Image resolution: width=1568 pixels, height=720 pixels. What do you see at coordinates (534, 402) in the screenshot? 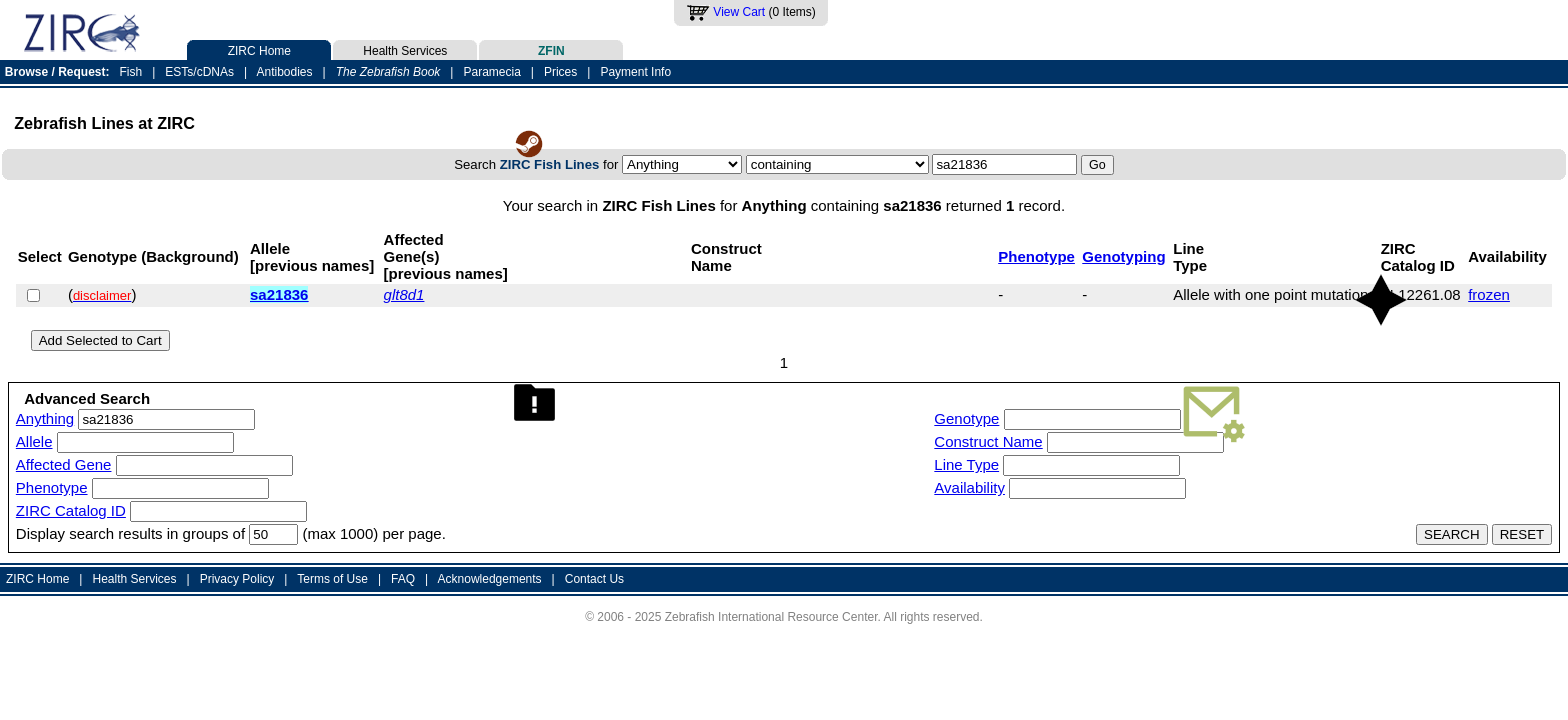
I see `folder contains items that need attention` at bounding box center [534, 402].